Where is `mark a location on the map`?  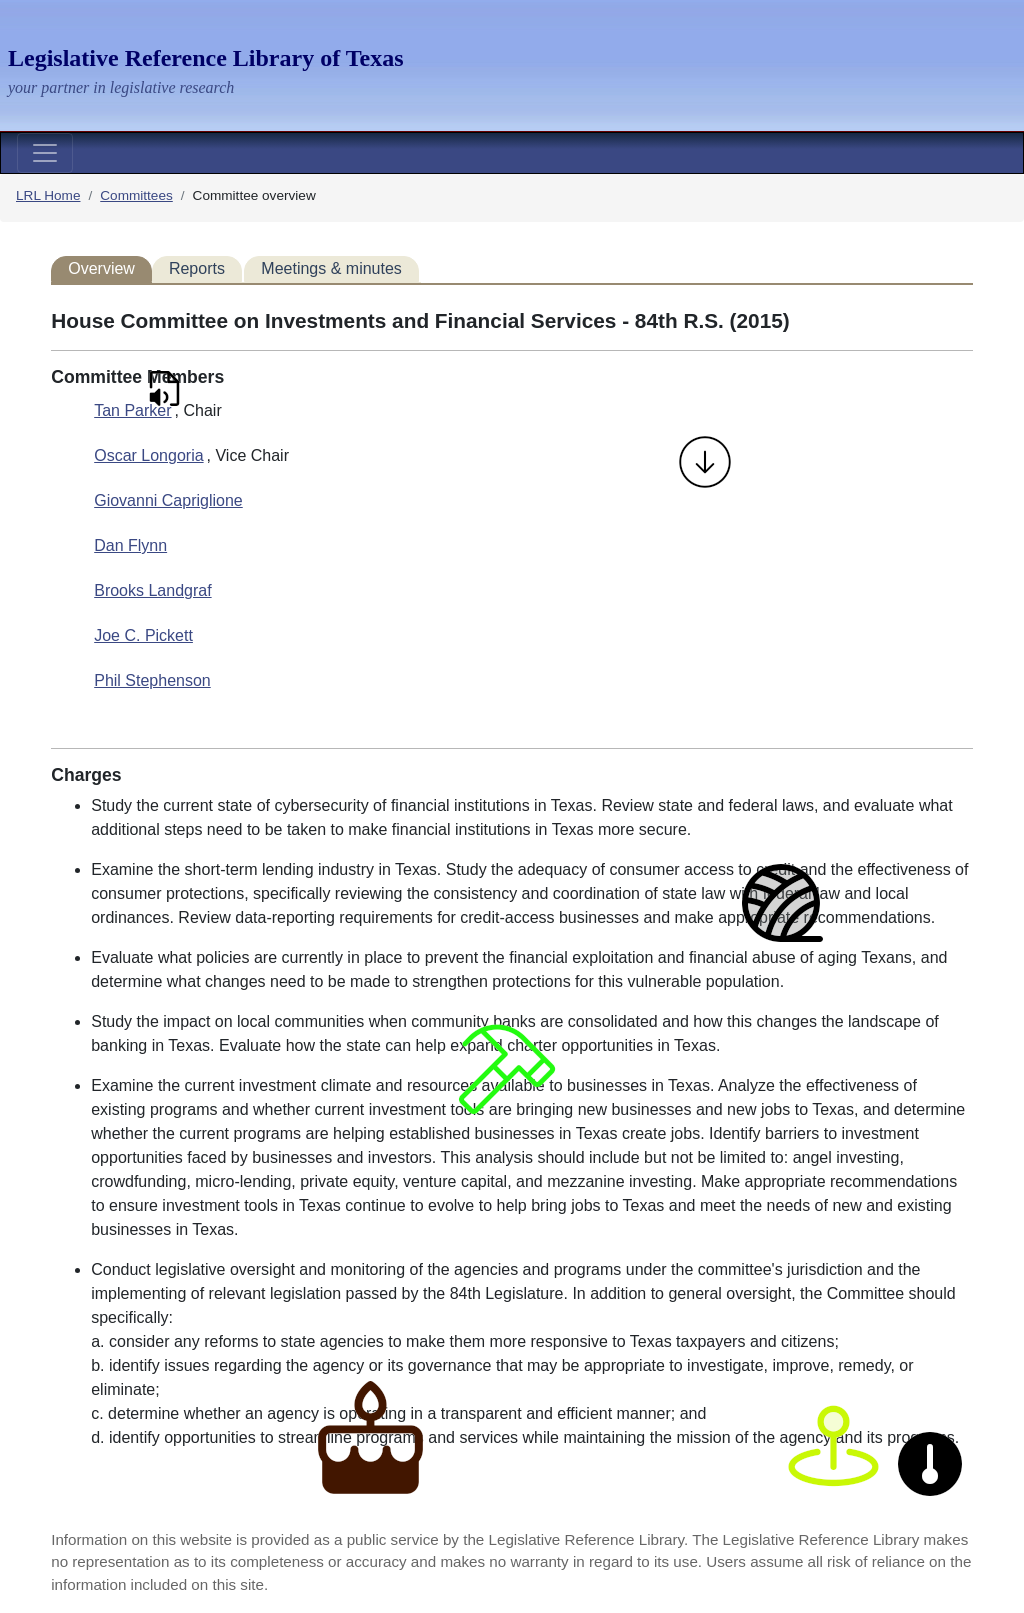 mark a location on the map is located at coordinates (833, 1447).